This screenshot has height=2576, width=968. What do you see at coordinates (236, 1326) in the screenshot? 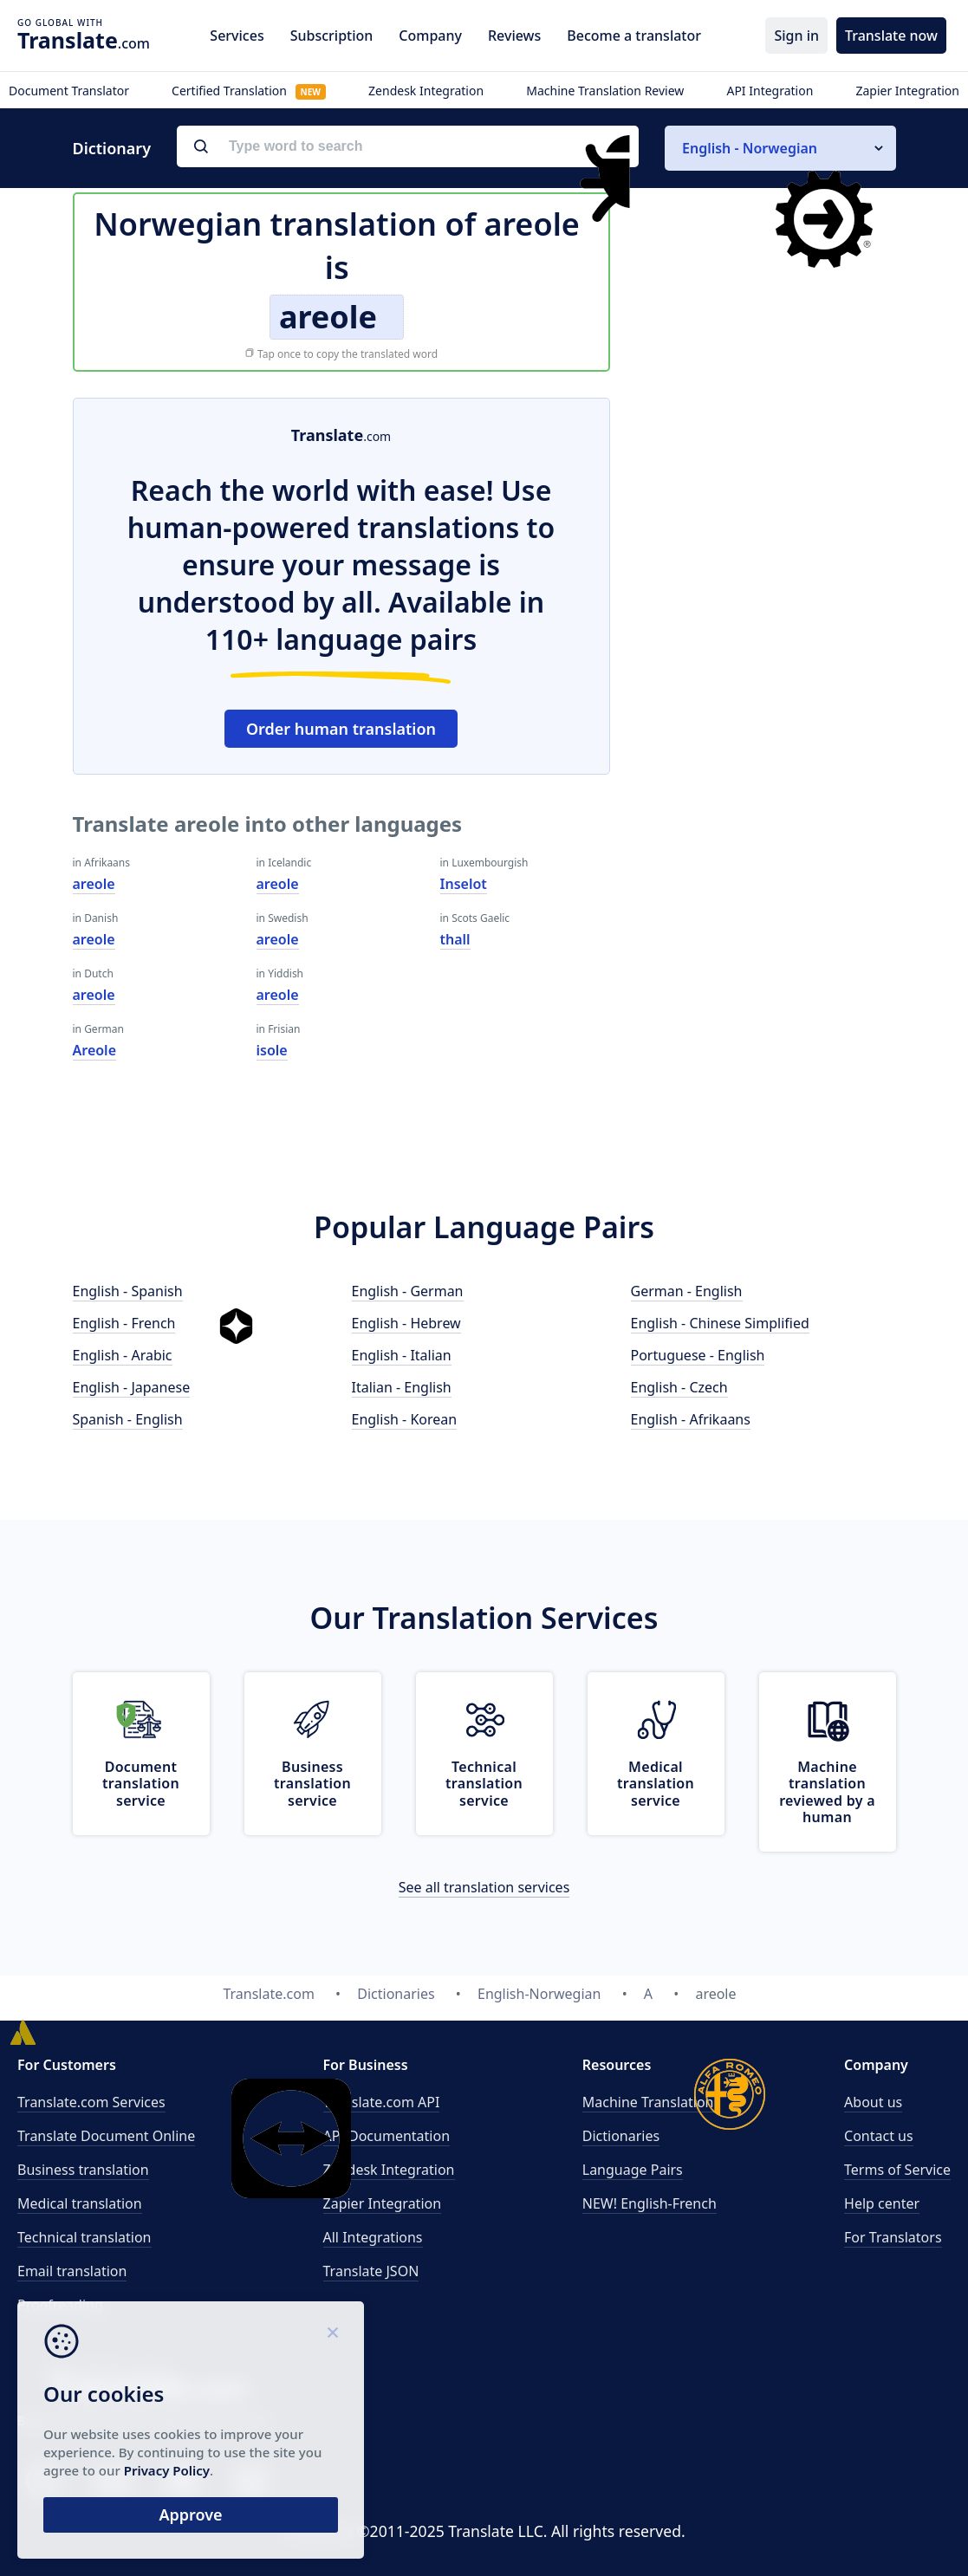
I see `andela company logo` at bounding box center [236, 1326].